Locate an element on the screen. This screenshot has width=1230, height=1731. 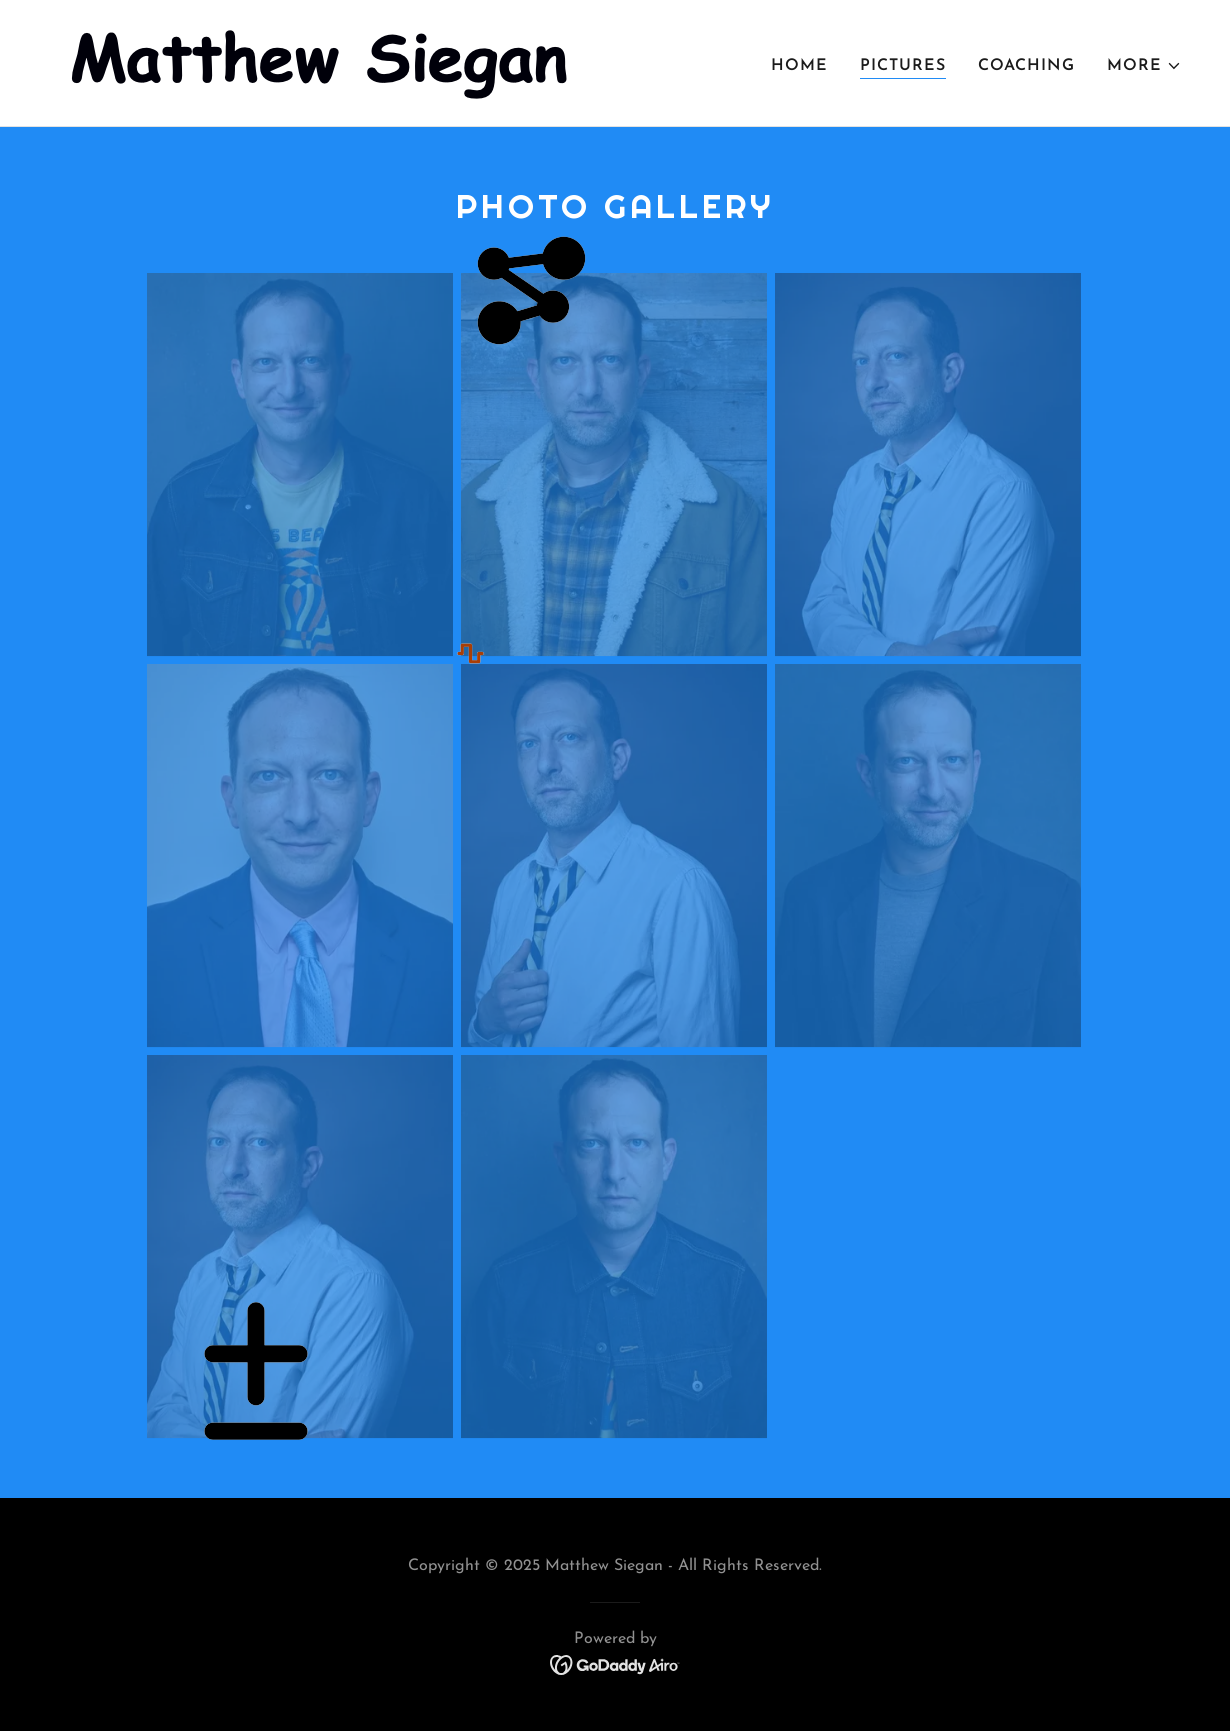
share content to other apps or users is located at coordinates (531, 290).